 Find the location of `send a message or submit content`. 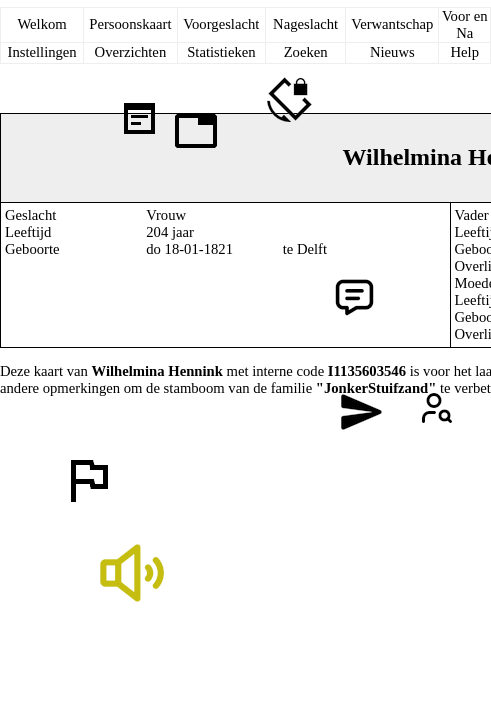

send a message or submit content is located at coordinates (362, 412).